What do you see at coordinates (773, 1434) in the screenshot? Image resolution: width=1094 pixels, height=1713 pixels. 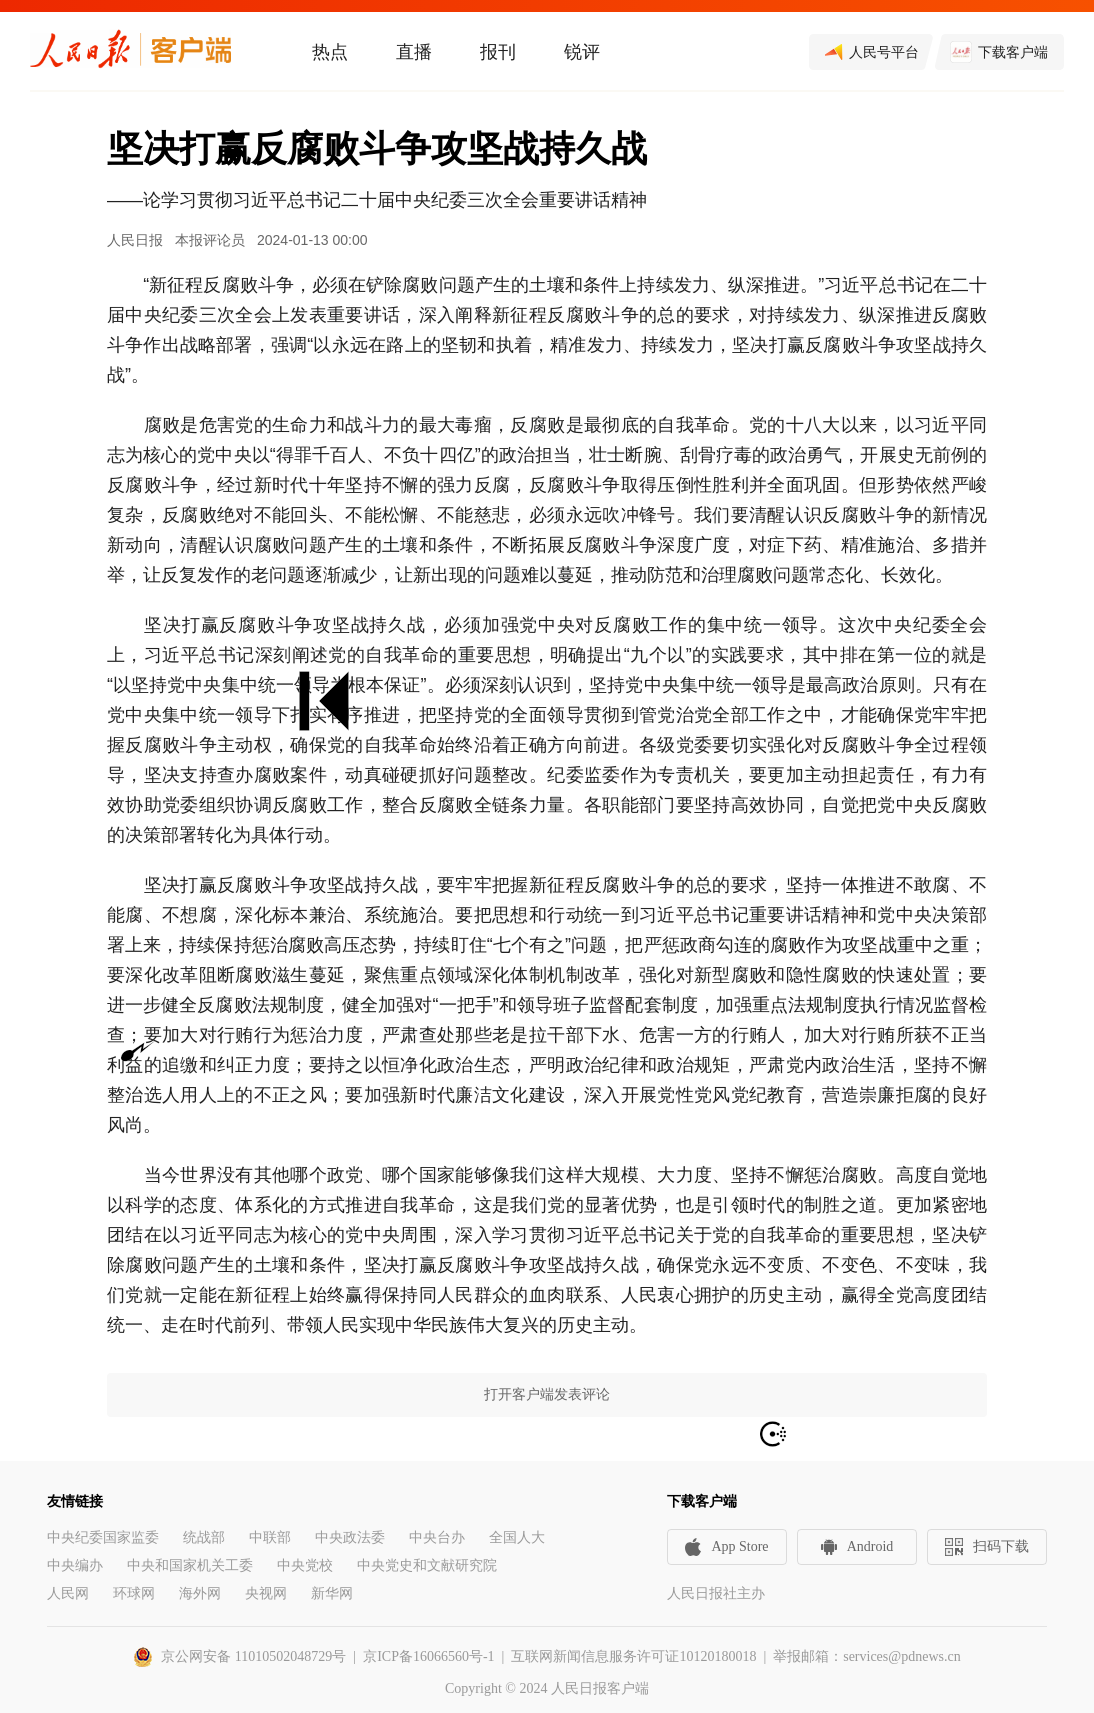 I see `HashiCorp Consul logo` at bounding box center [773, 1434].